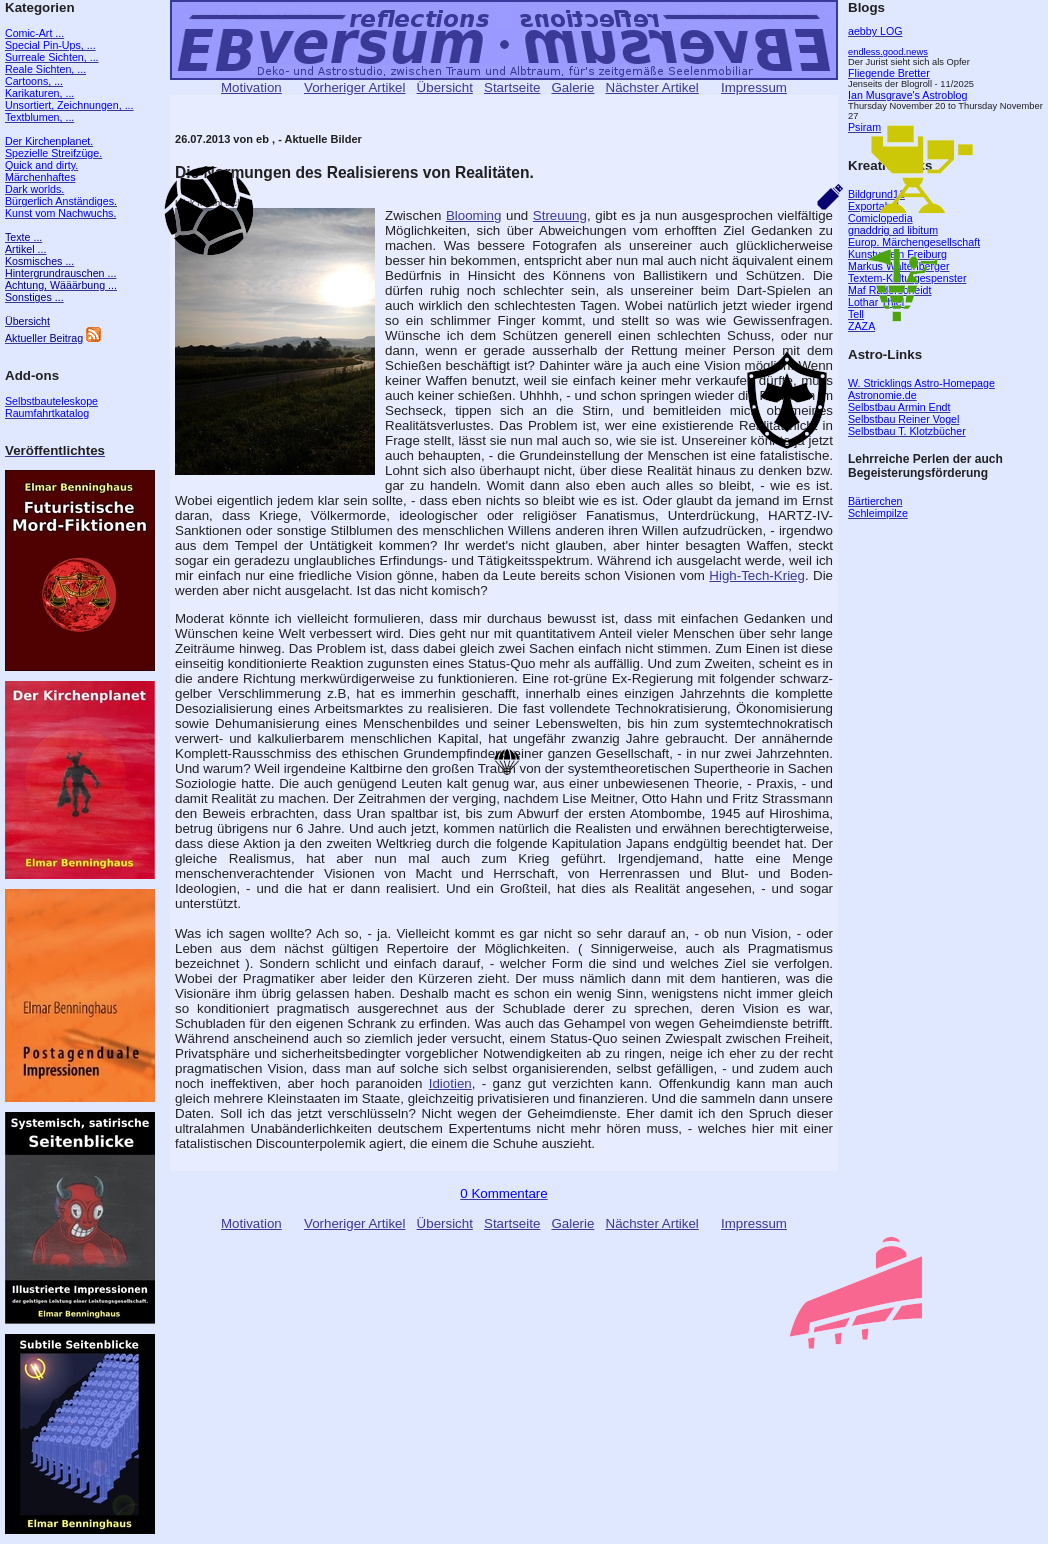 Image resolution: width=1048 pixels, height=1544 pixels. I want to click on activate defensive ability or shield spell, so click(787, 400).